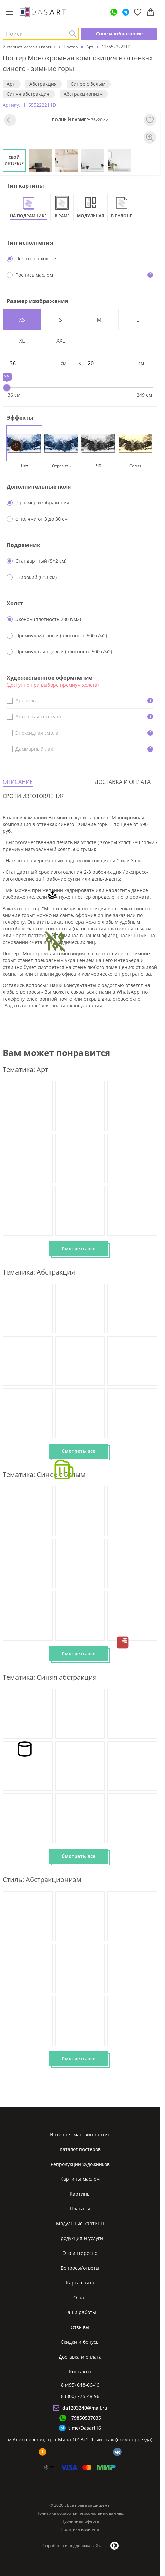  What do you see at coordinates (52, 895) in the screenshot?
I see `pop item from stack` at bounding box center [52, 895].